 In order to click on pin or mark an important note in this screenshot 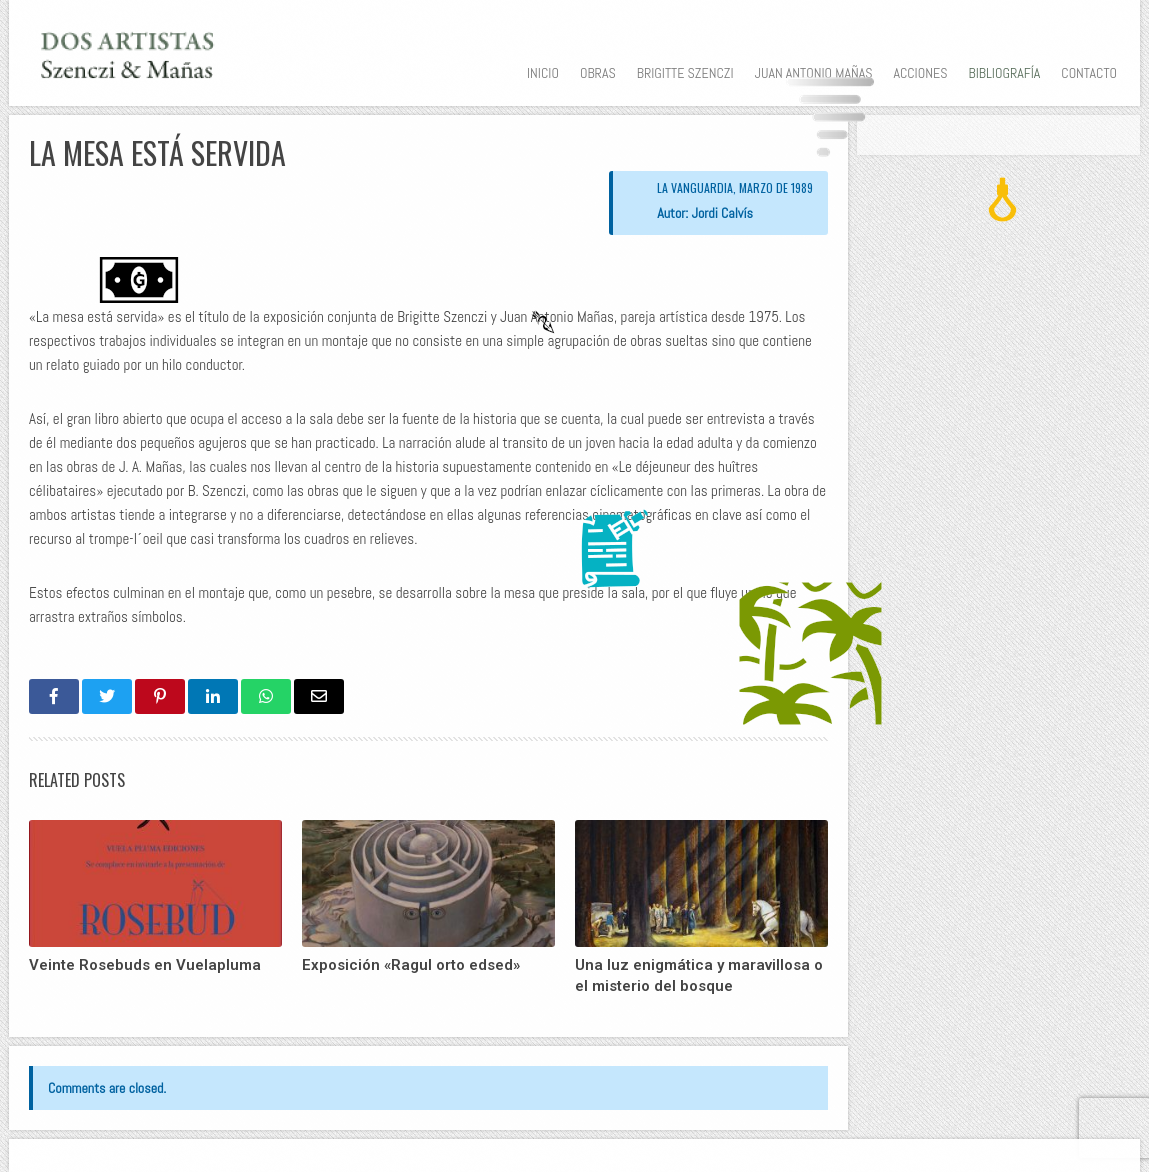, I will do `click(611, 548)`.